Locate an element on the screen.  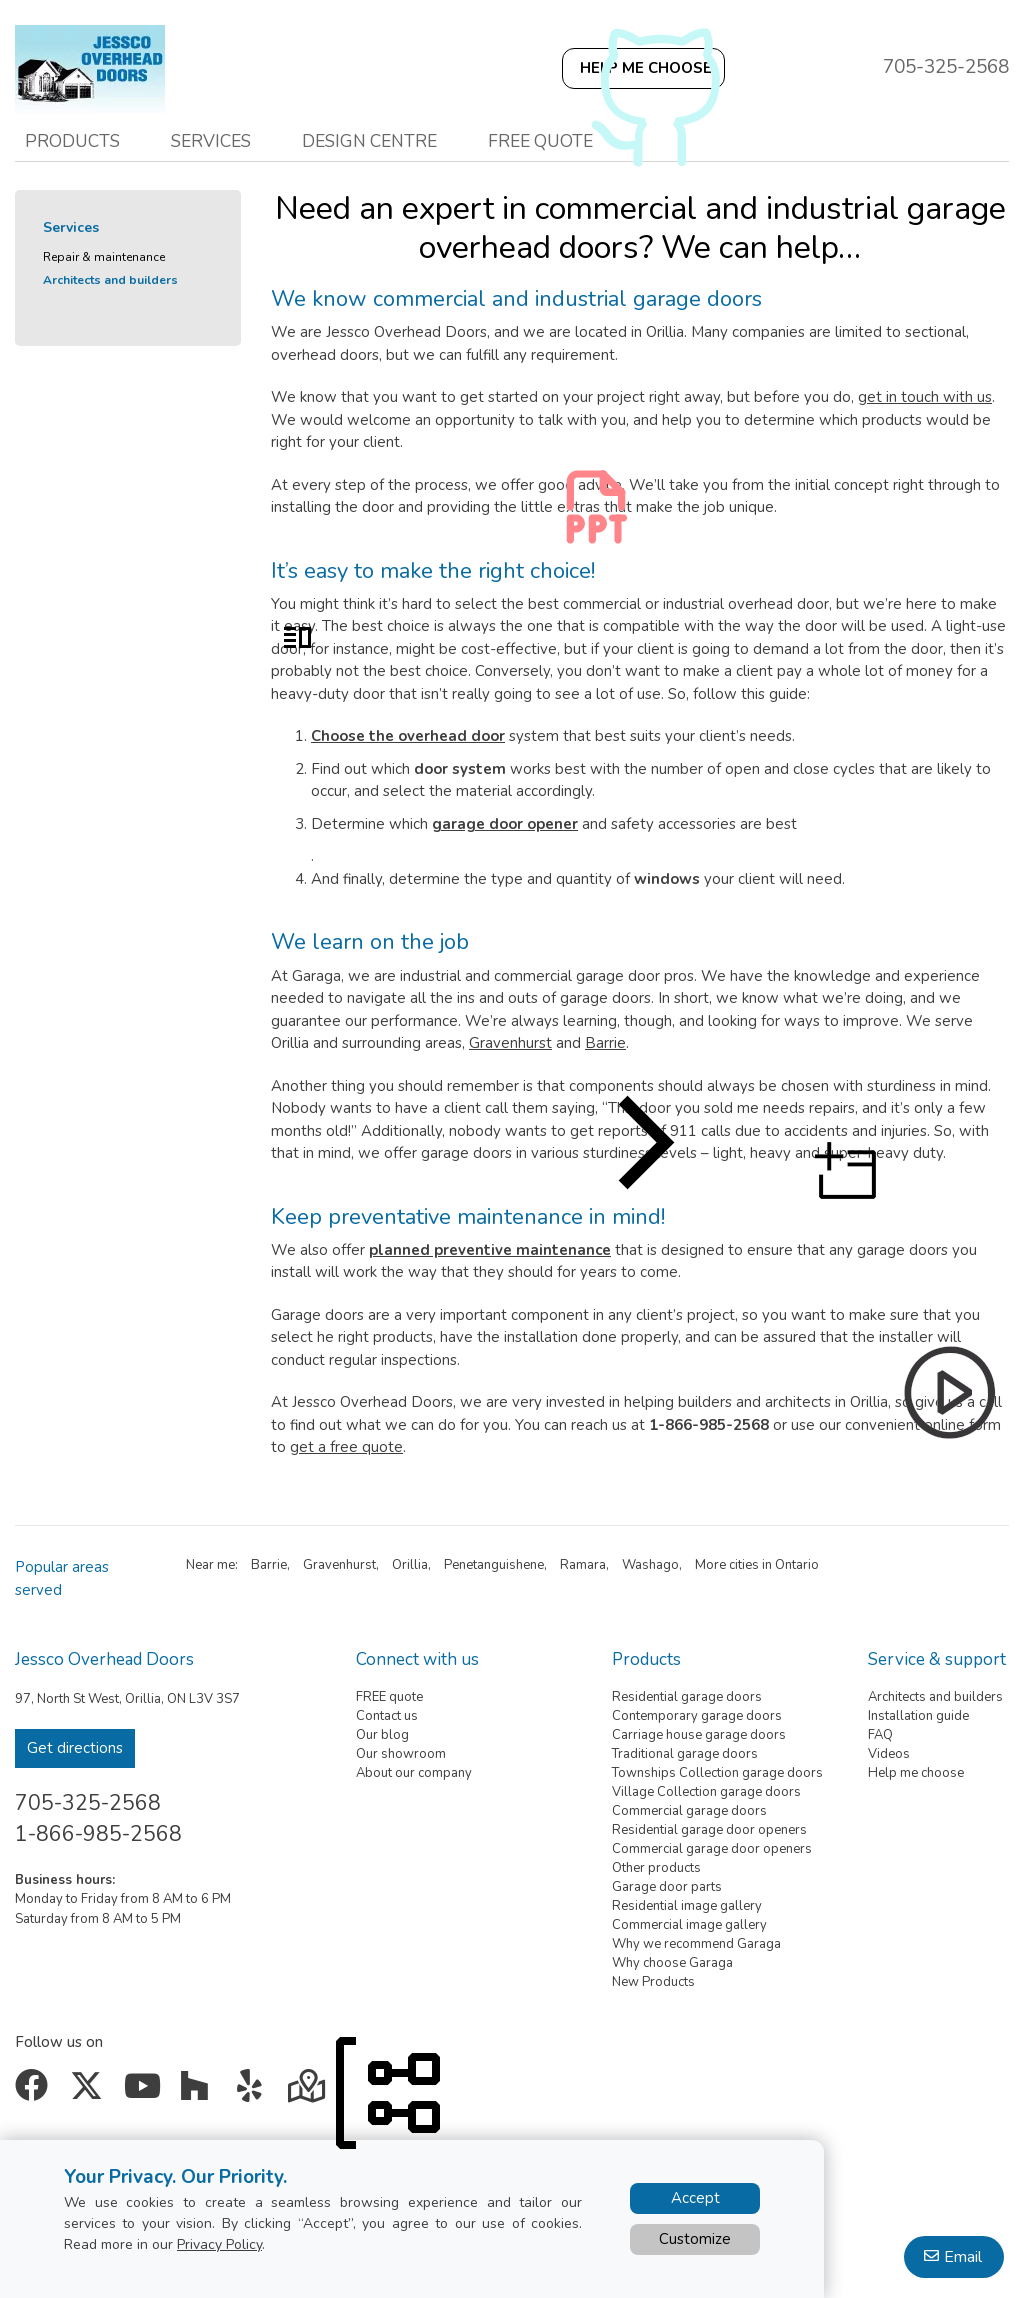
toggle vertical split view layout is located at coordinates (297, 637).